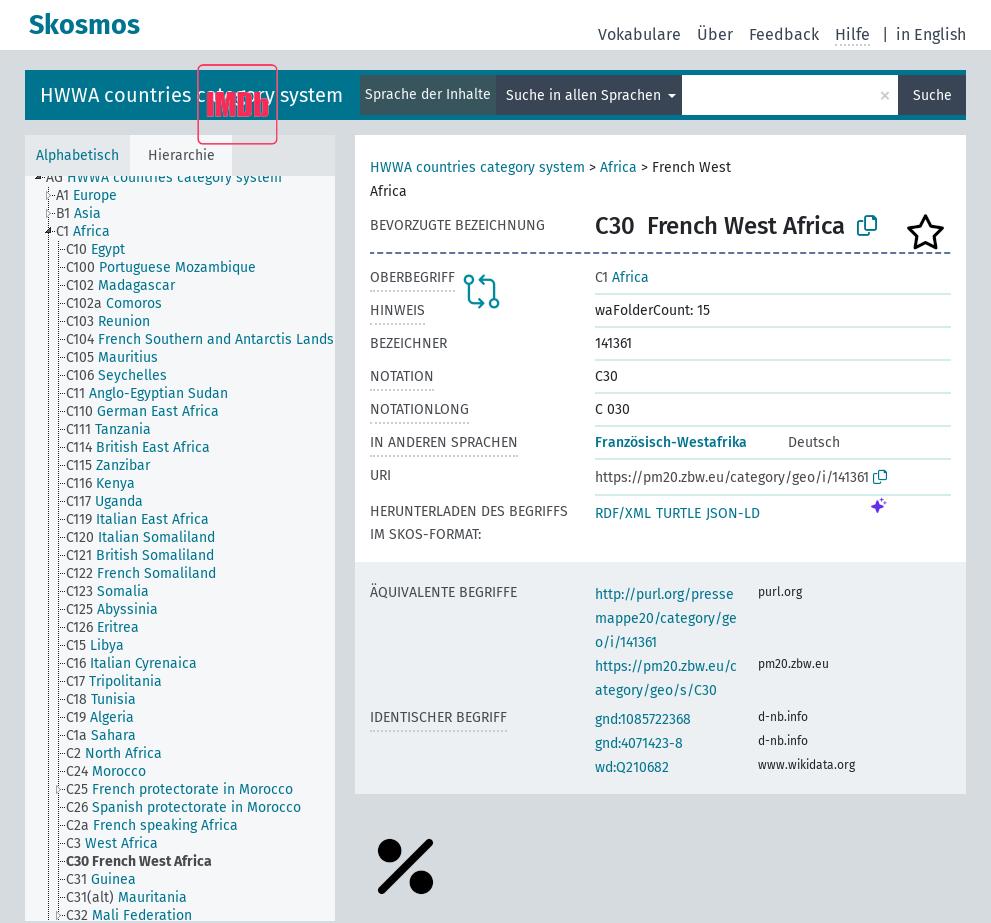 Image resolution: width=991 pixels, height=923 pixels. Describe the element at coordinates (925, 233) in the screenshot. I see `add item to favorites` at that location.